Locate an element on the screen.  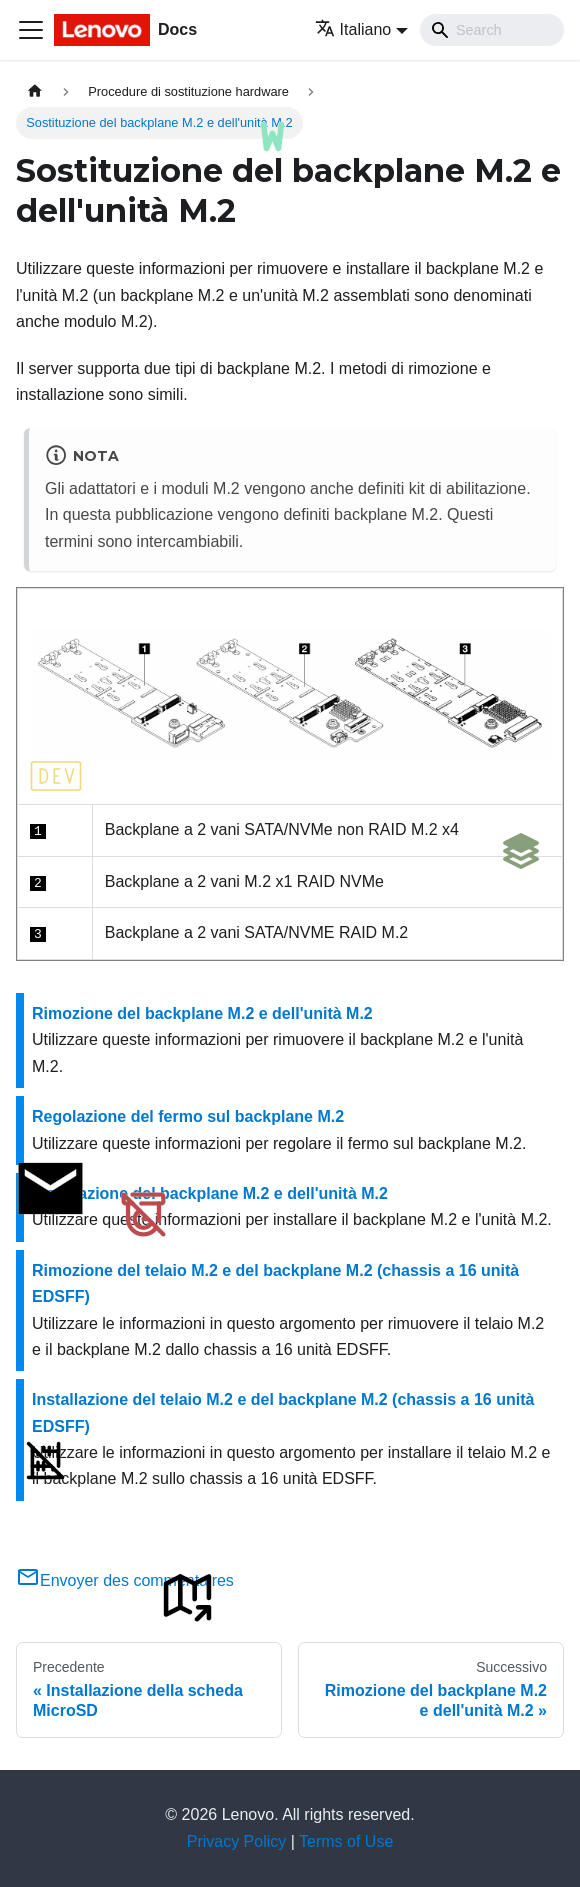
disable calculation or counting feature is located at coordinates (45, 1460).